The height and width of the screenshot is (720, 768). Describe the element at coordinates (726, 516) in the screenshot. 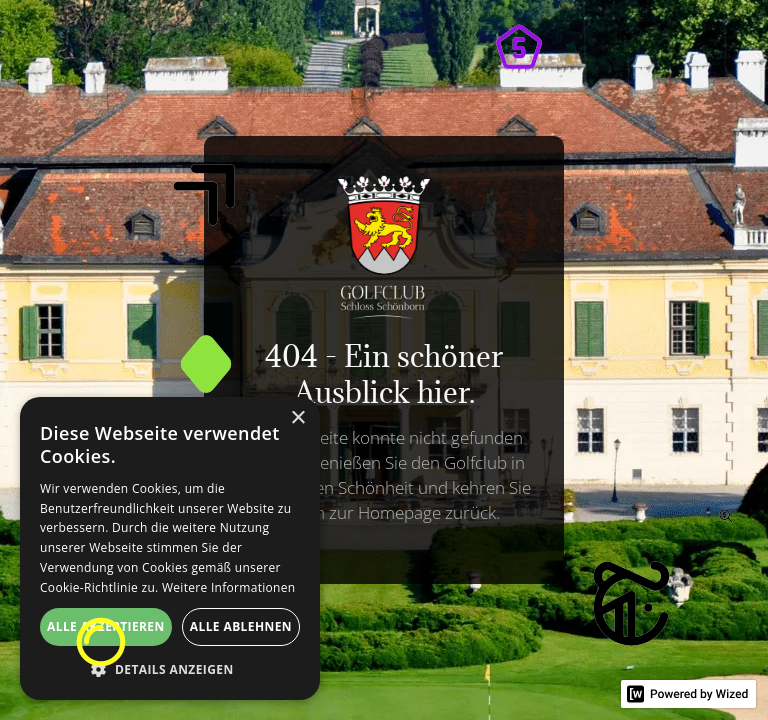

I see `search for pricing or cost information` at that location.